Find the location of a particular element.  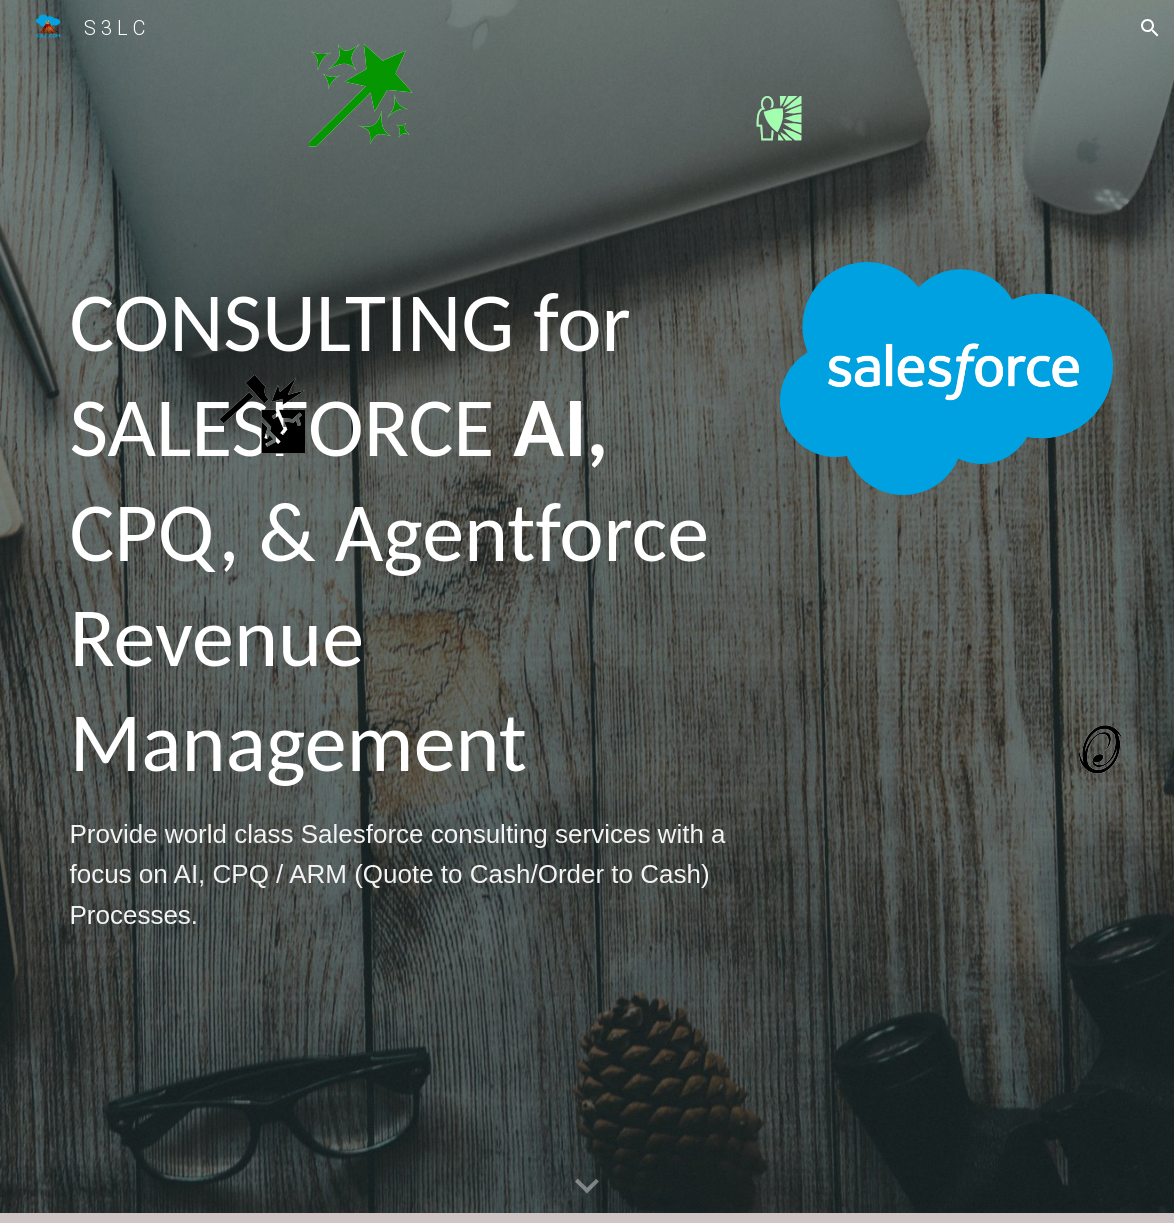

access a portal or gateway feature is located at coordinates (1100, 749).